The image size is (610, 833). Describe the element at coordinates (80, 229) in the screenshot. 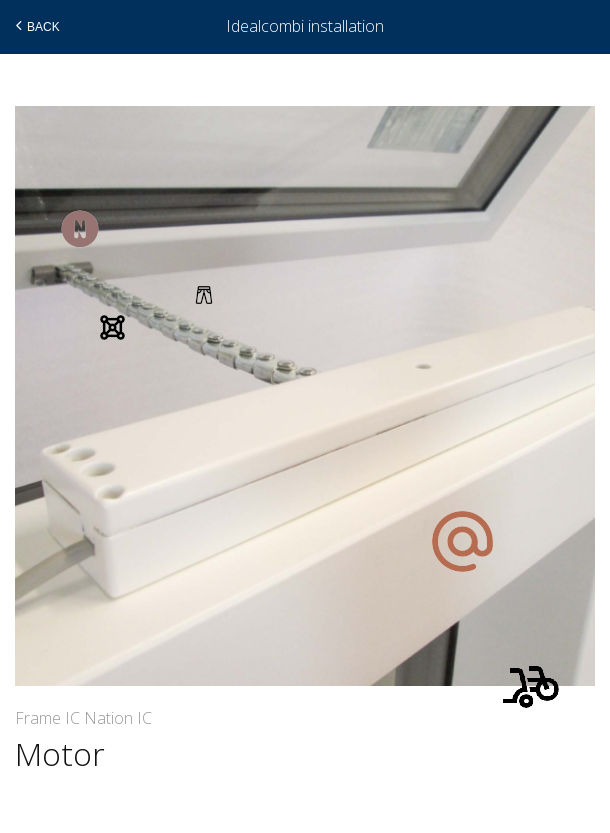

I see `indicates a north direction or compass point` at that location.